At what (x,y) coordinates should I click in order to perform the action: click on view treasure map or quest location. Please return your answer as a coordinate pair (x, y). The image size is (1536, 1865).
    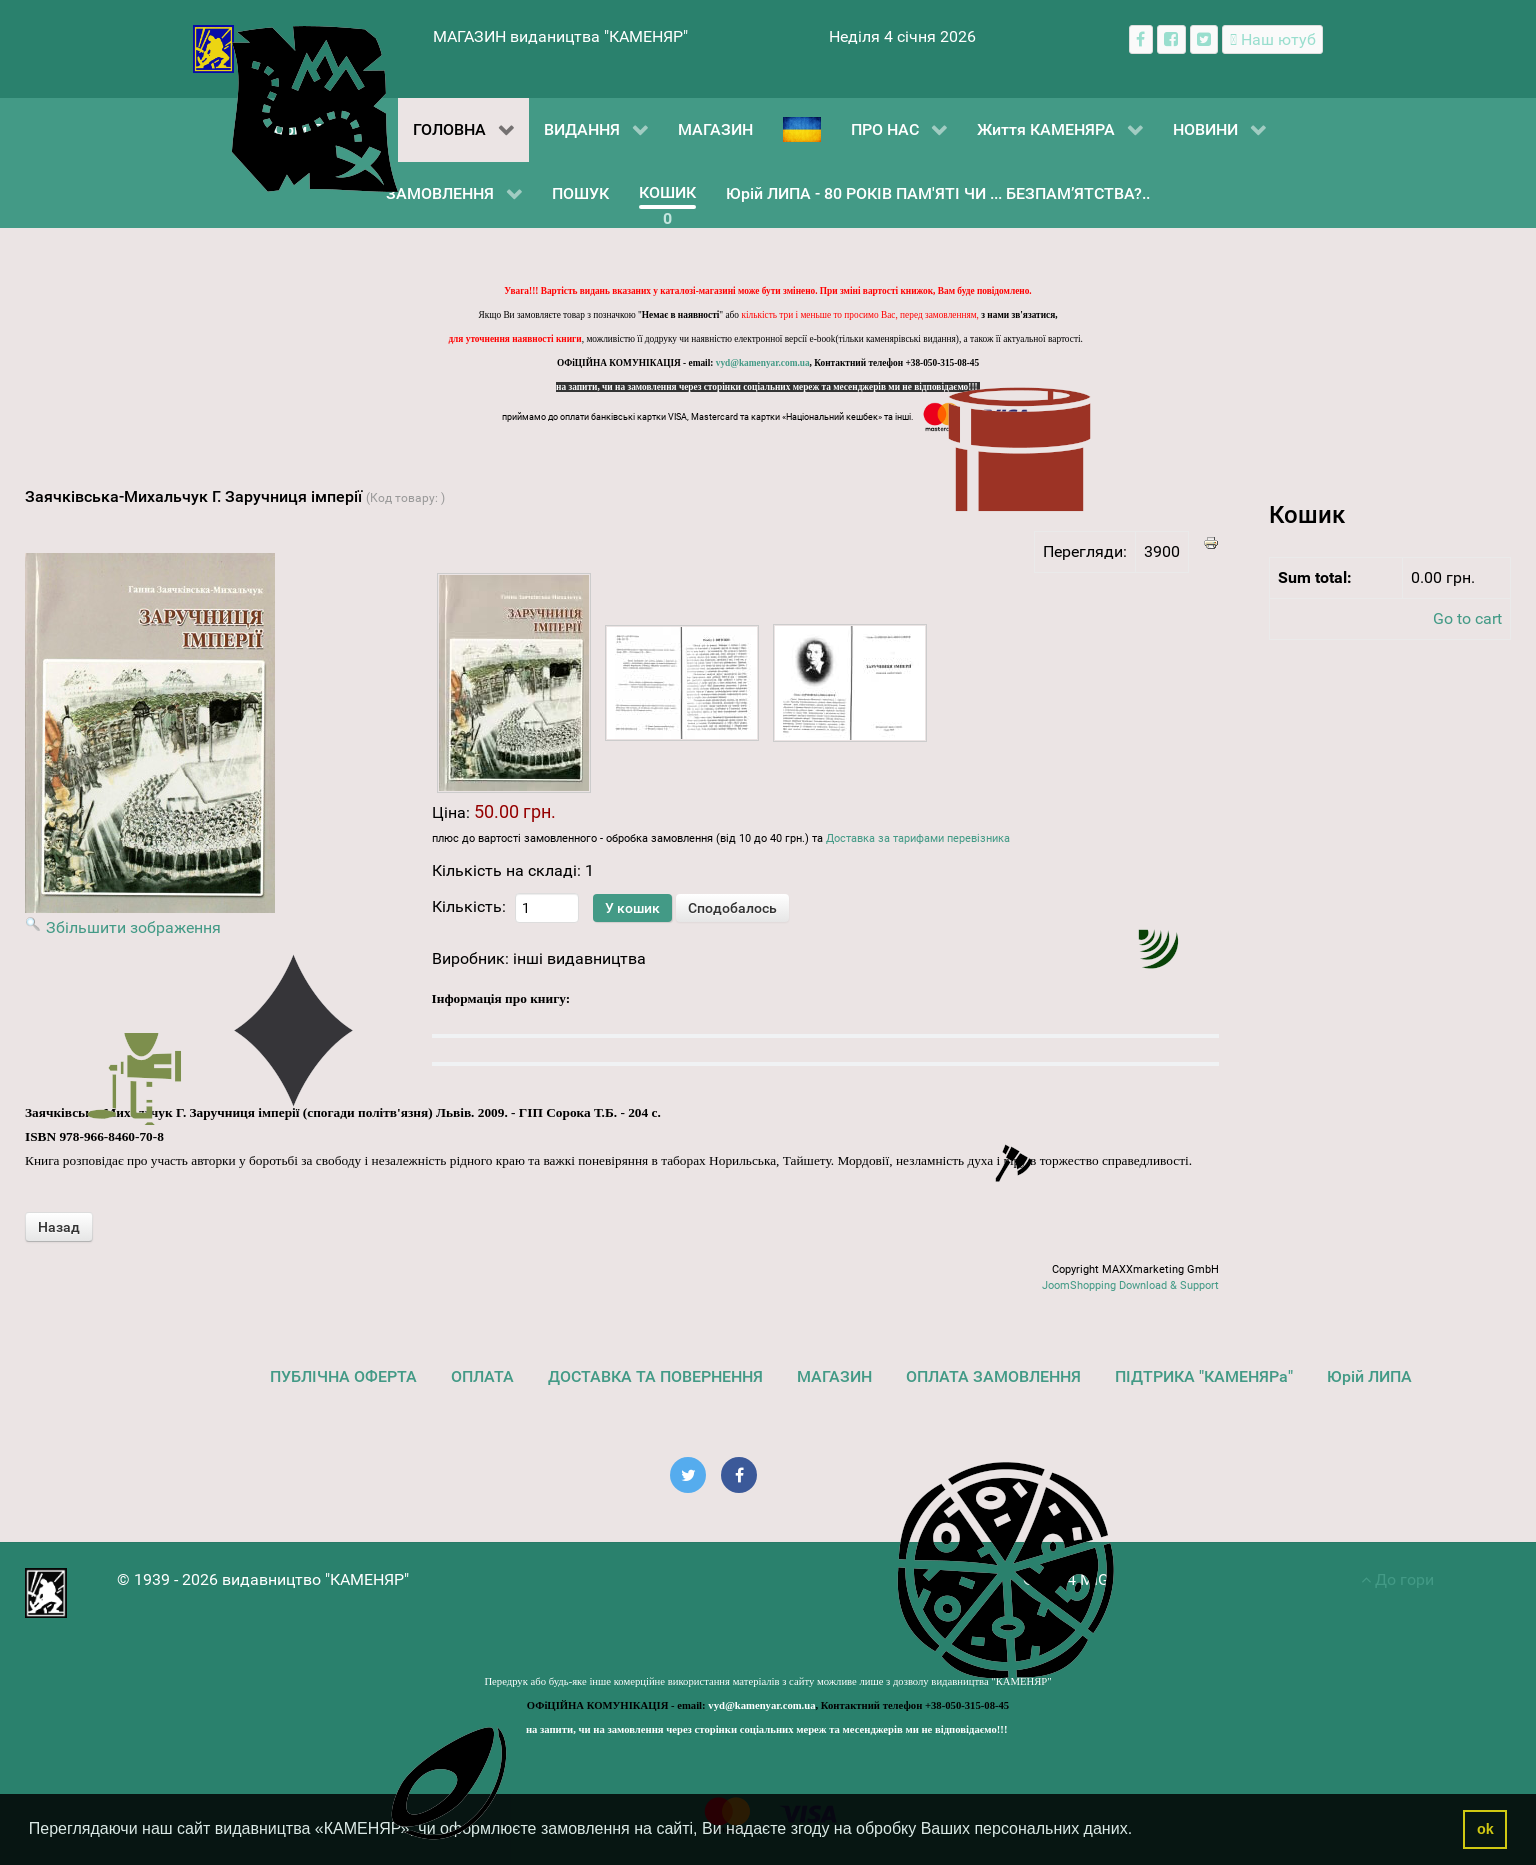
    Looking at the image, I should click on (315, 109).